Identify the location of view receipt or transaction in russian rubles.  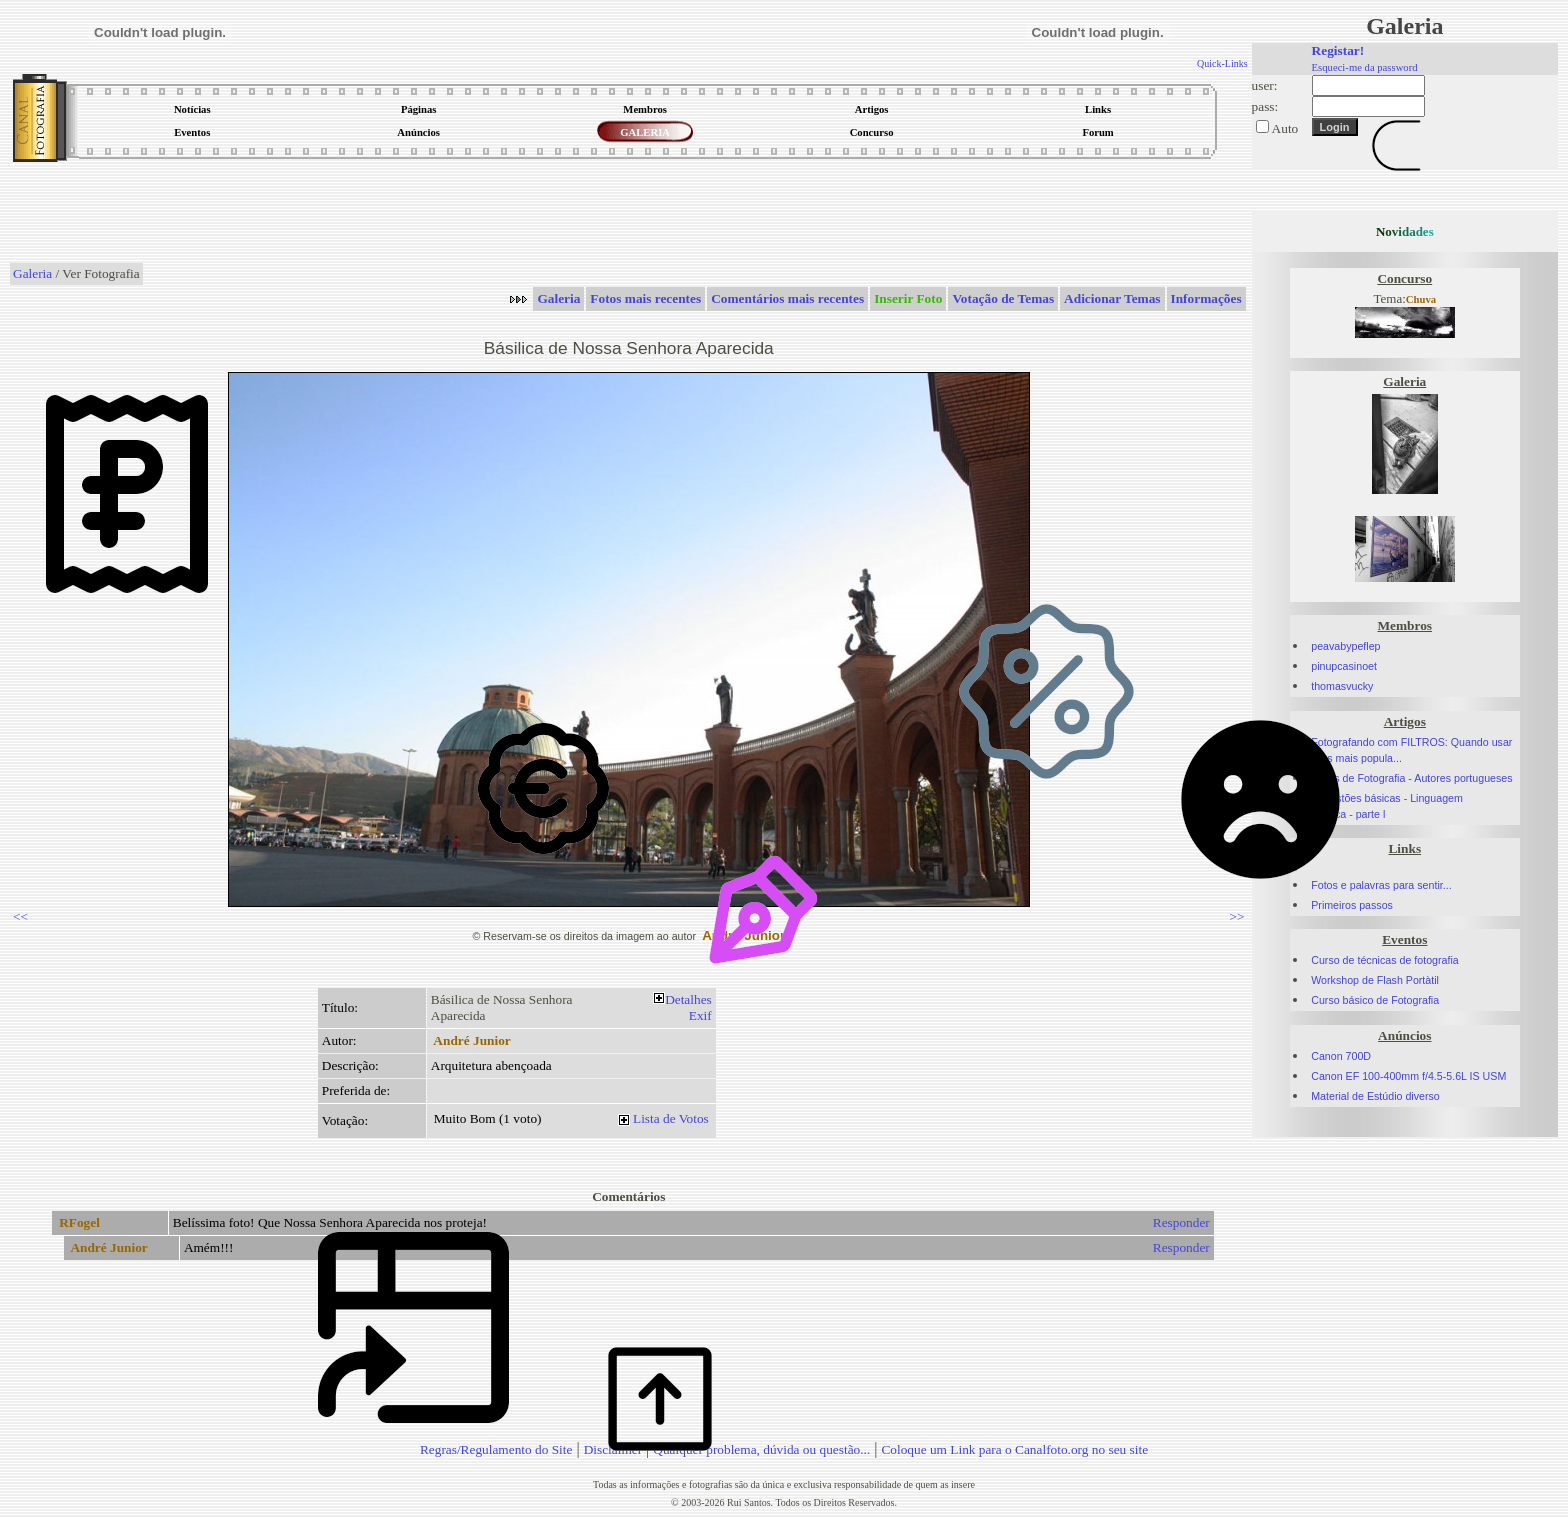
(127, 494).